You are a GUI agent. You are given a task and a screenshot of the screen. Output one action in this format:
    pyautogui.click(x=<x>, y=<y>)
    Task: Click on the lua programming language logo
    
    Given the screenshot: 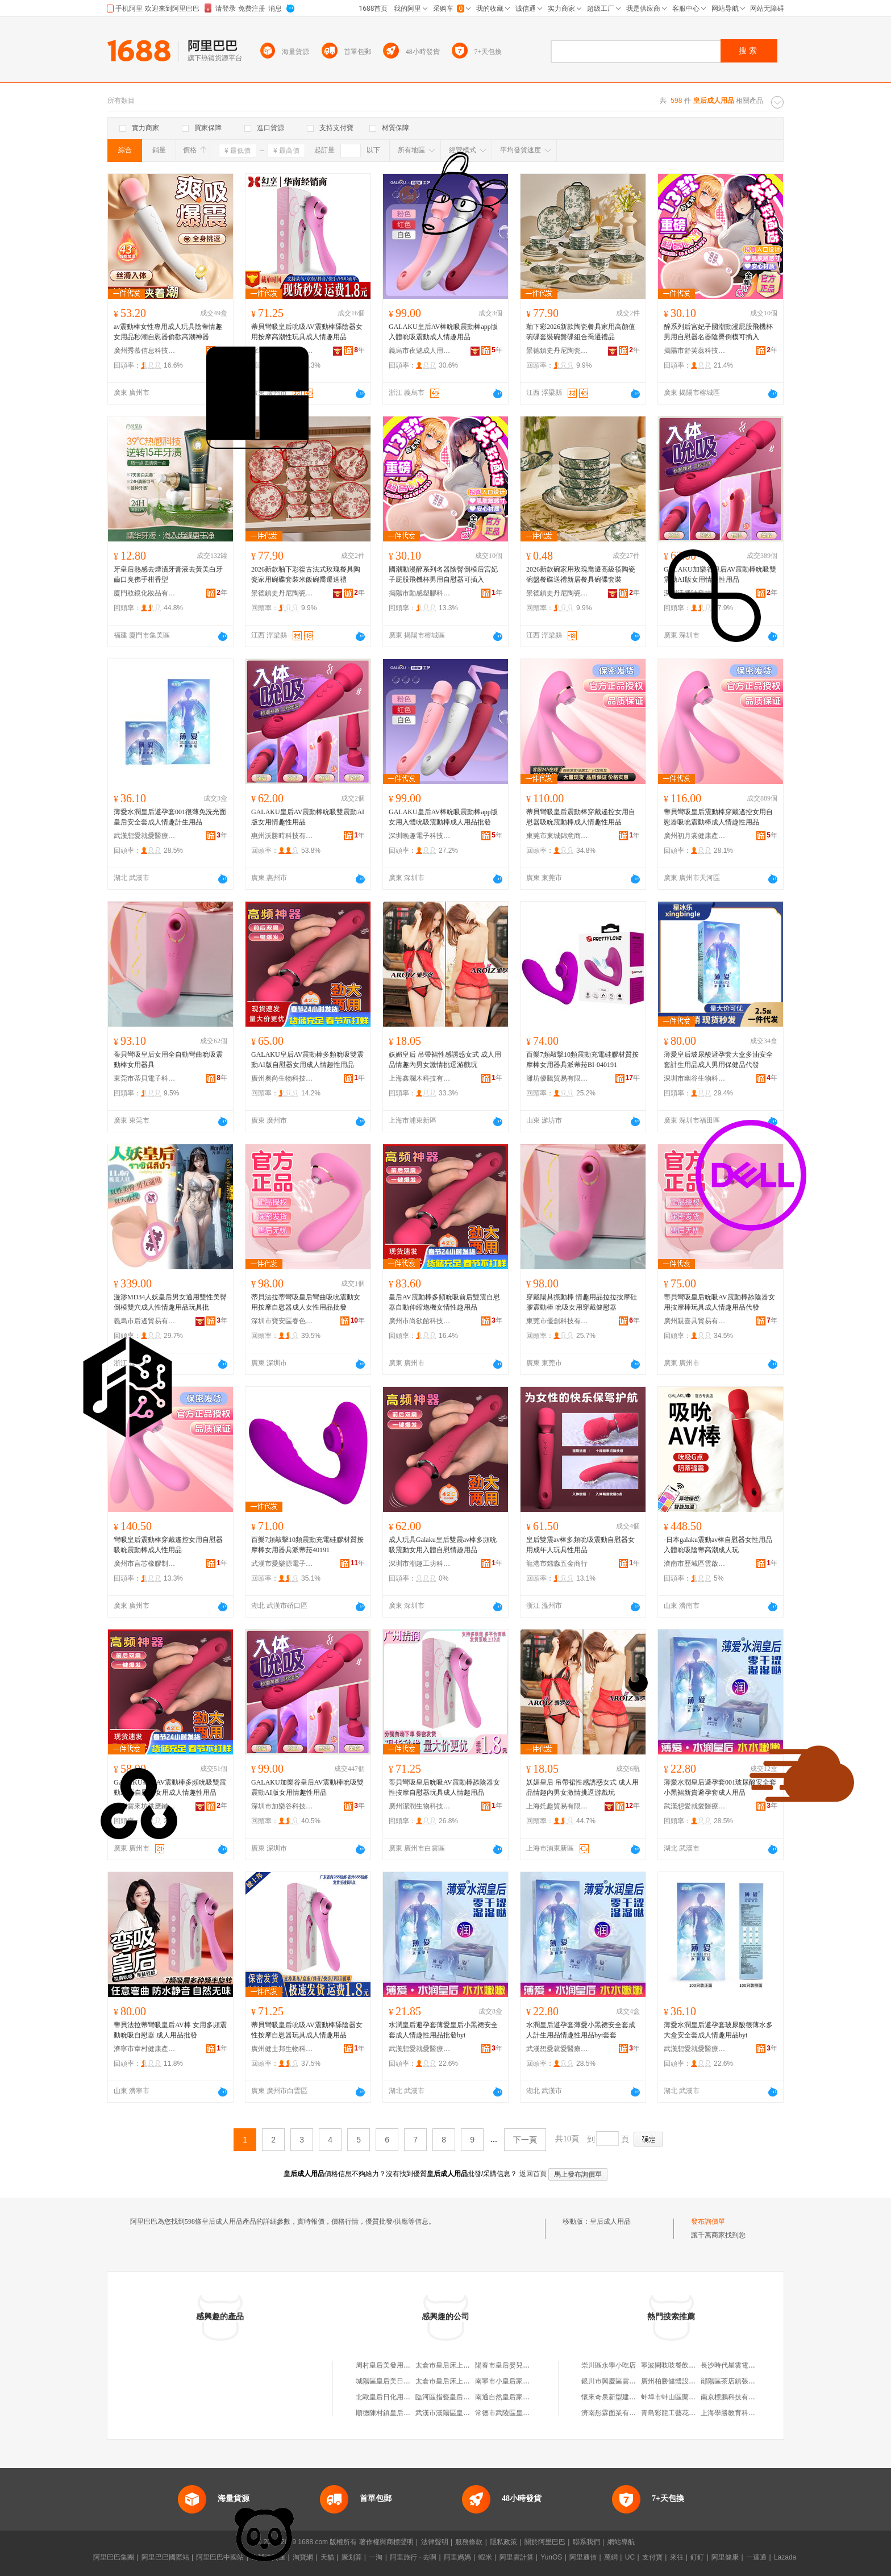 What is the action you would take?
    pyautogui.click(x=408, y=195)
    